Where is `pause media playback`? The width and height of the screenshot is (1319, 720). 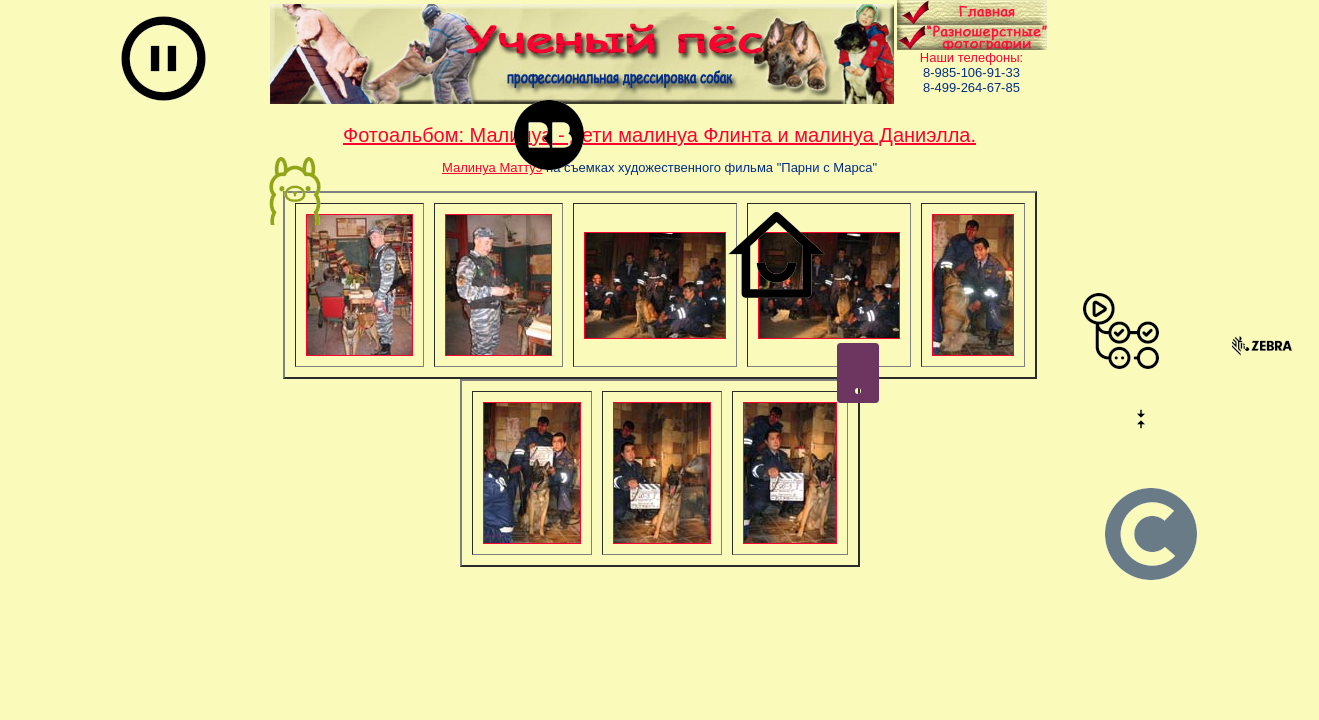 pause media playback is located at coordinates (163, 58).